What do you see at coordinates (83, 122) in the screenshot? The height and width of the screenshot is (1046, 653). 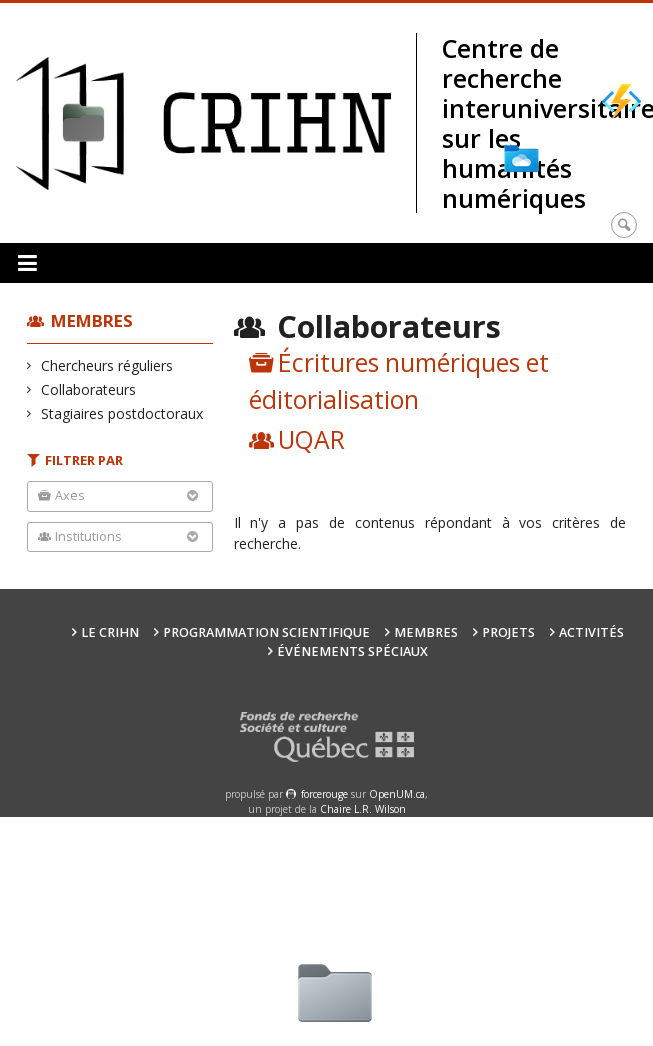 I see `drop files here to add to folder` at bounding box center [83, 122].